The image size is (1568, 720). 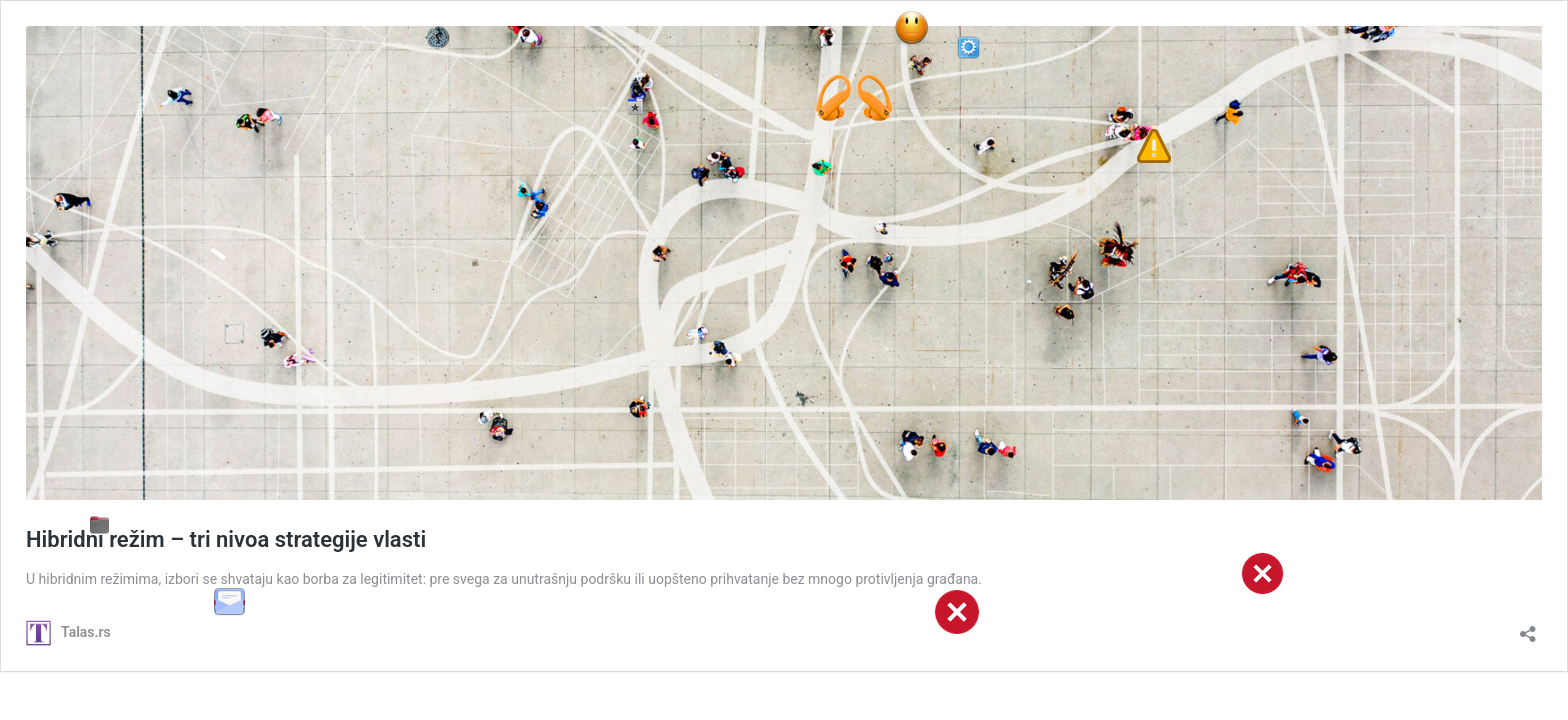 I want to click on access favorited items in your media library, so click(x=635, y=106).